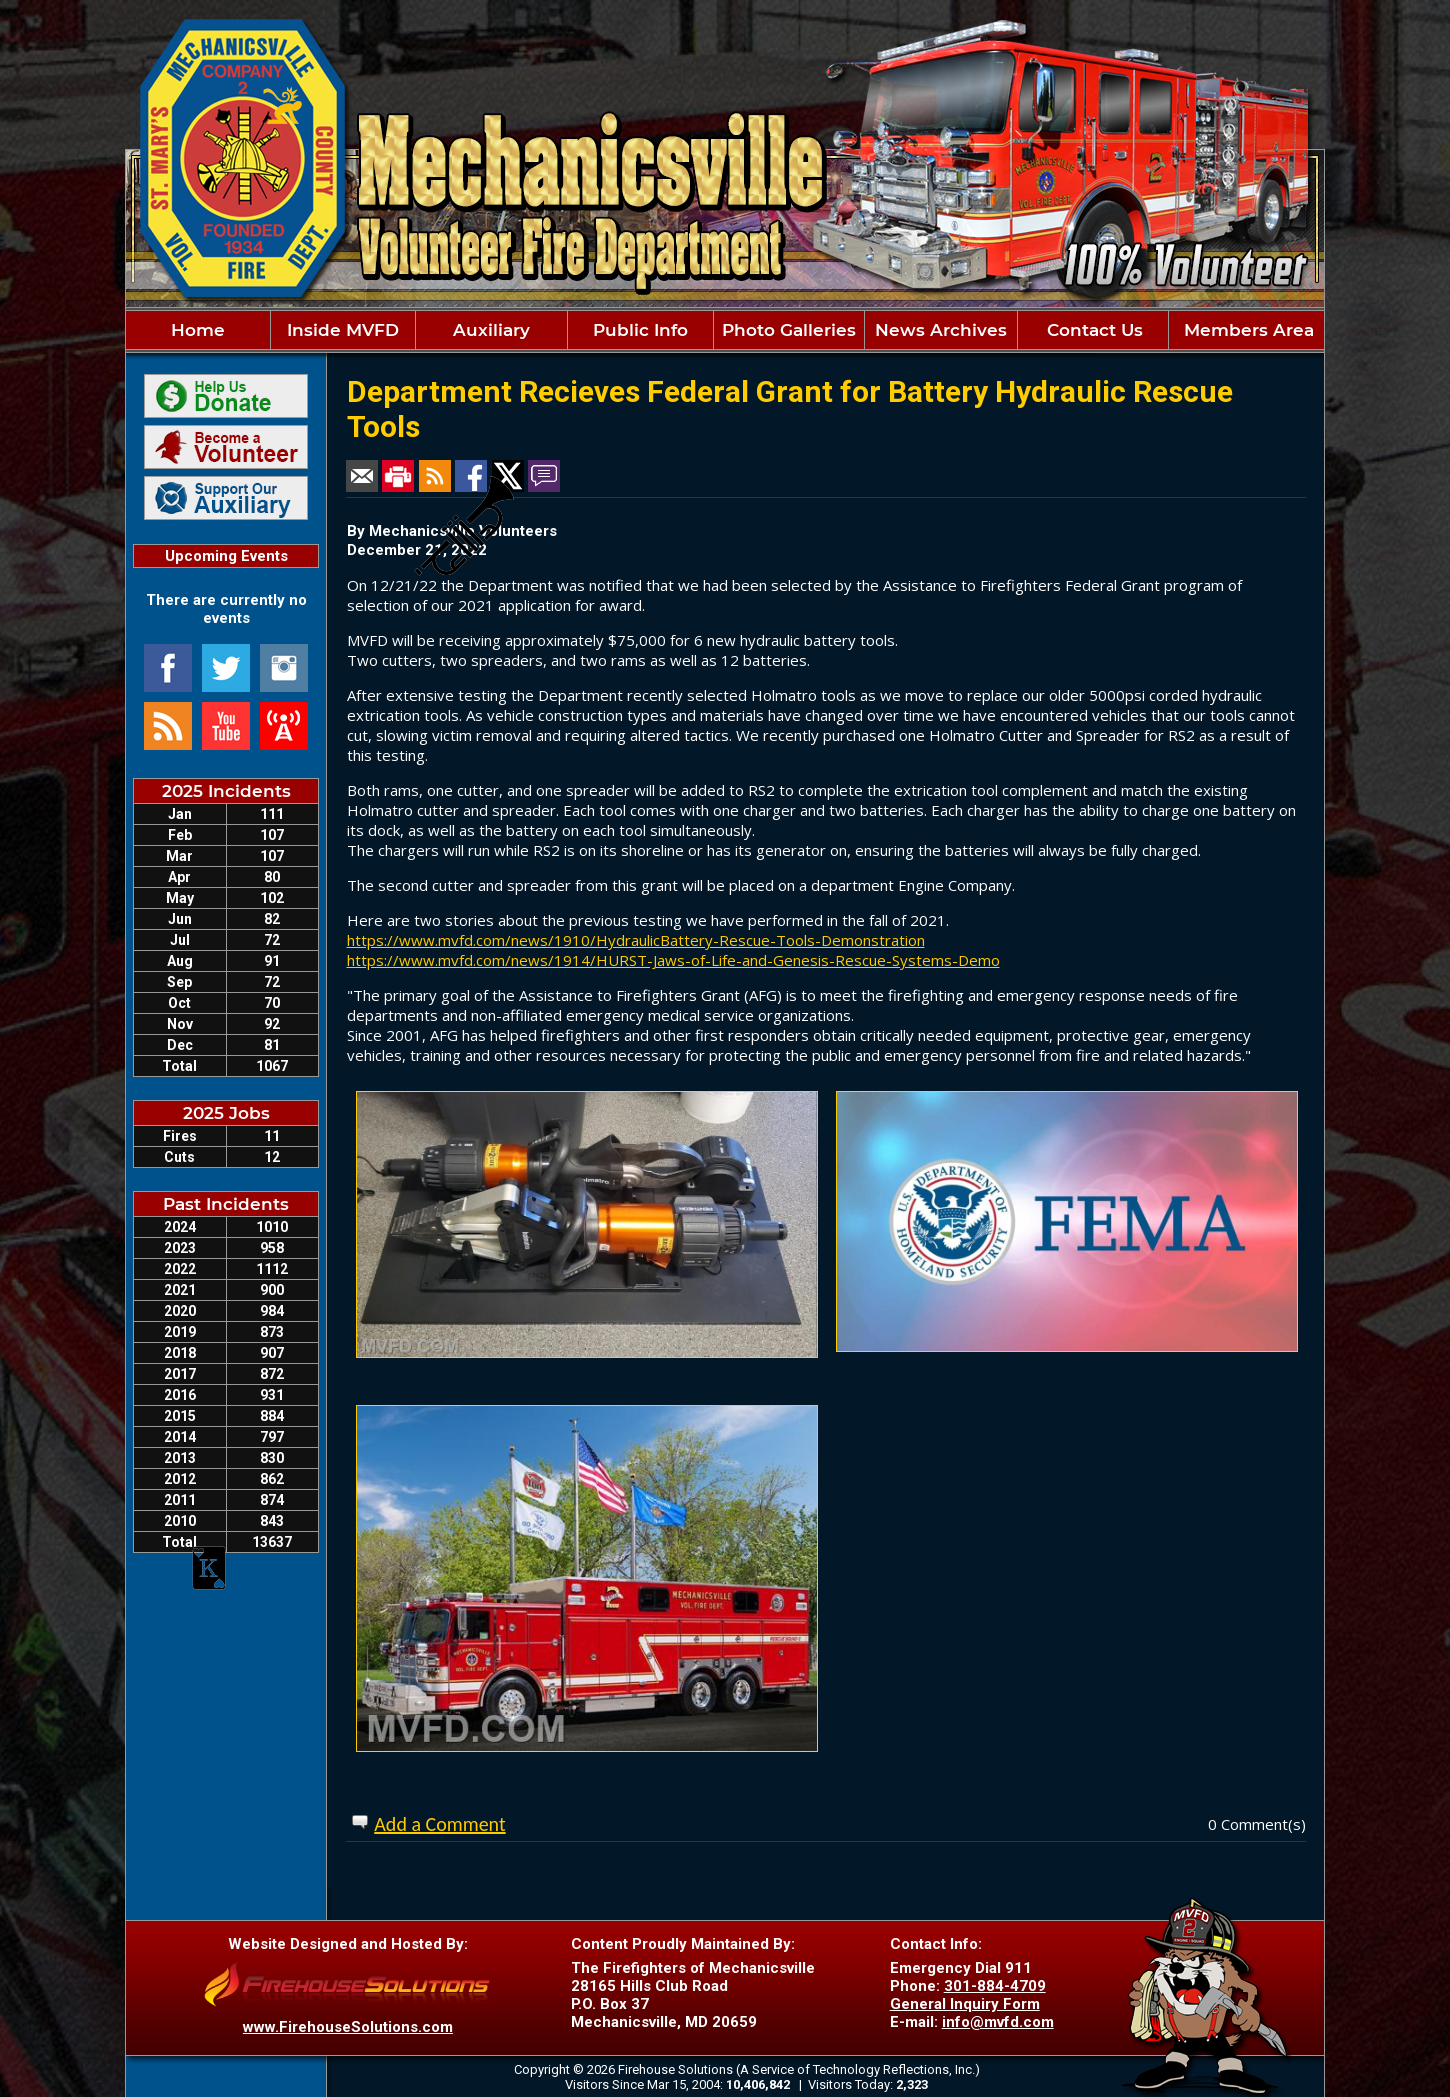  What do you see at coordinates (282, 104) in the screenshot?
I see `indicates slavery or oppression theme in historical game content` at bounding box center [282, 104].